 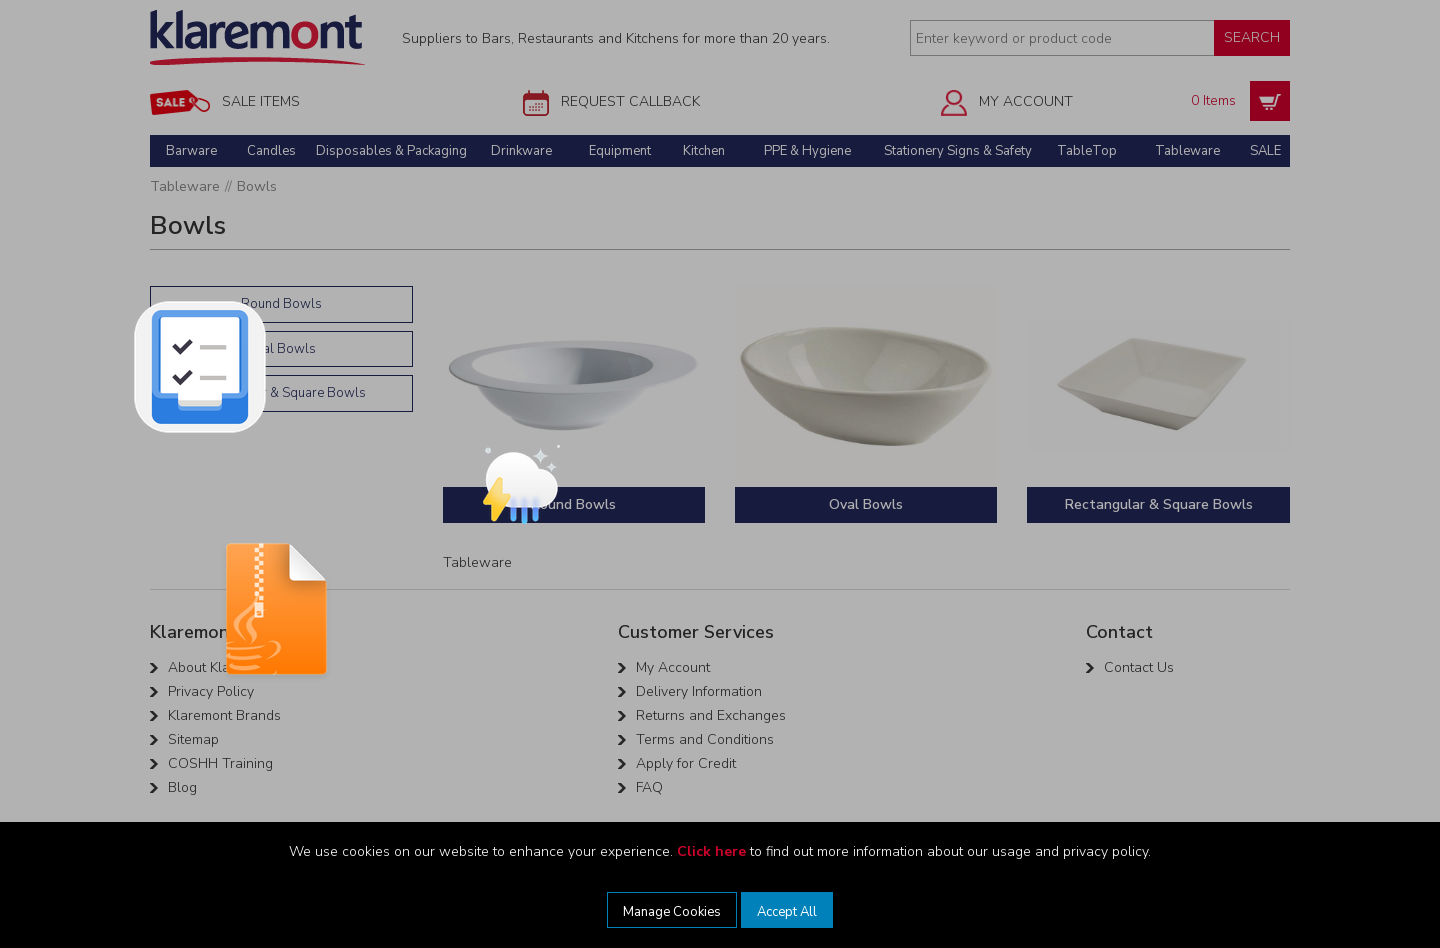 I want to click on a java archive (jar) file, so click(x=276, y=611).